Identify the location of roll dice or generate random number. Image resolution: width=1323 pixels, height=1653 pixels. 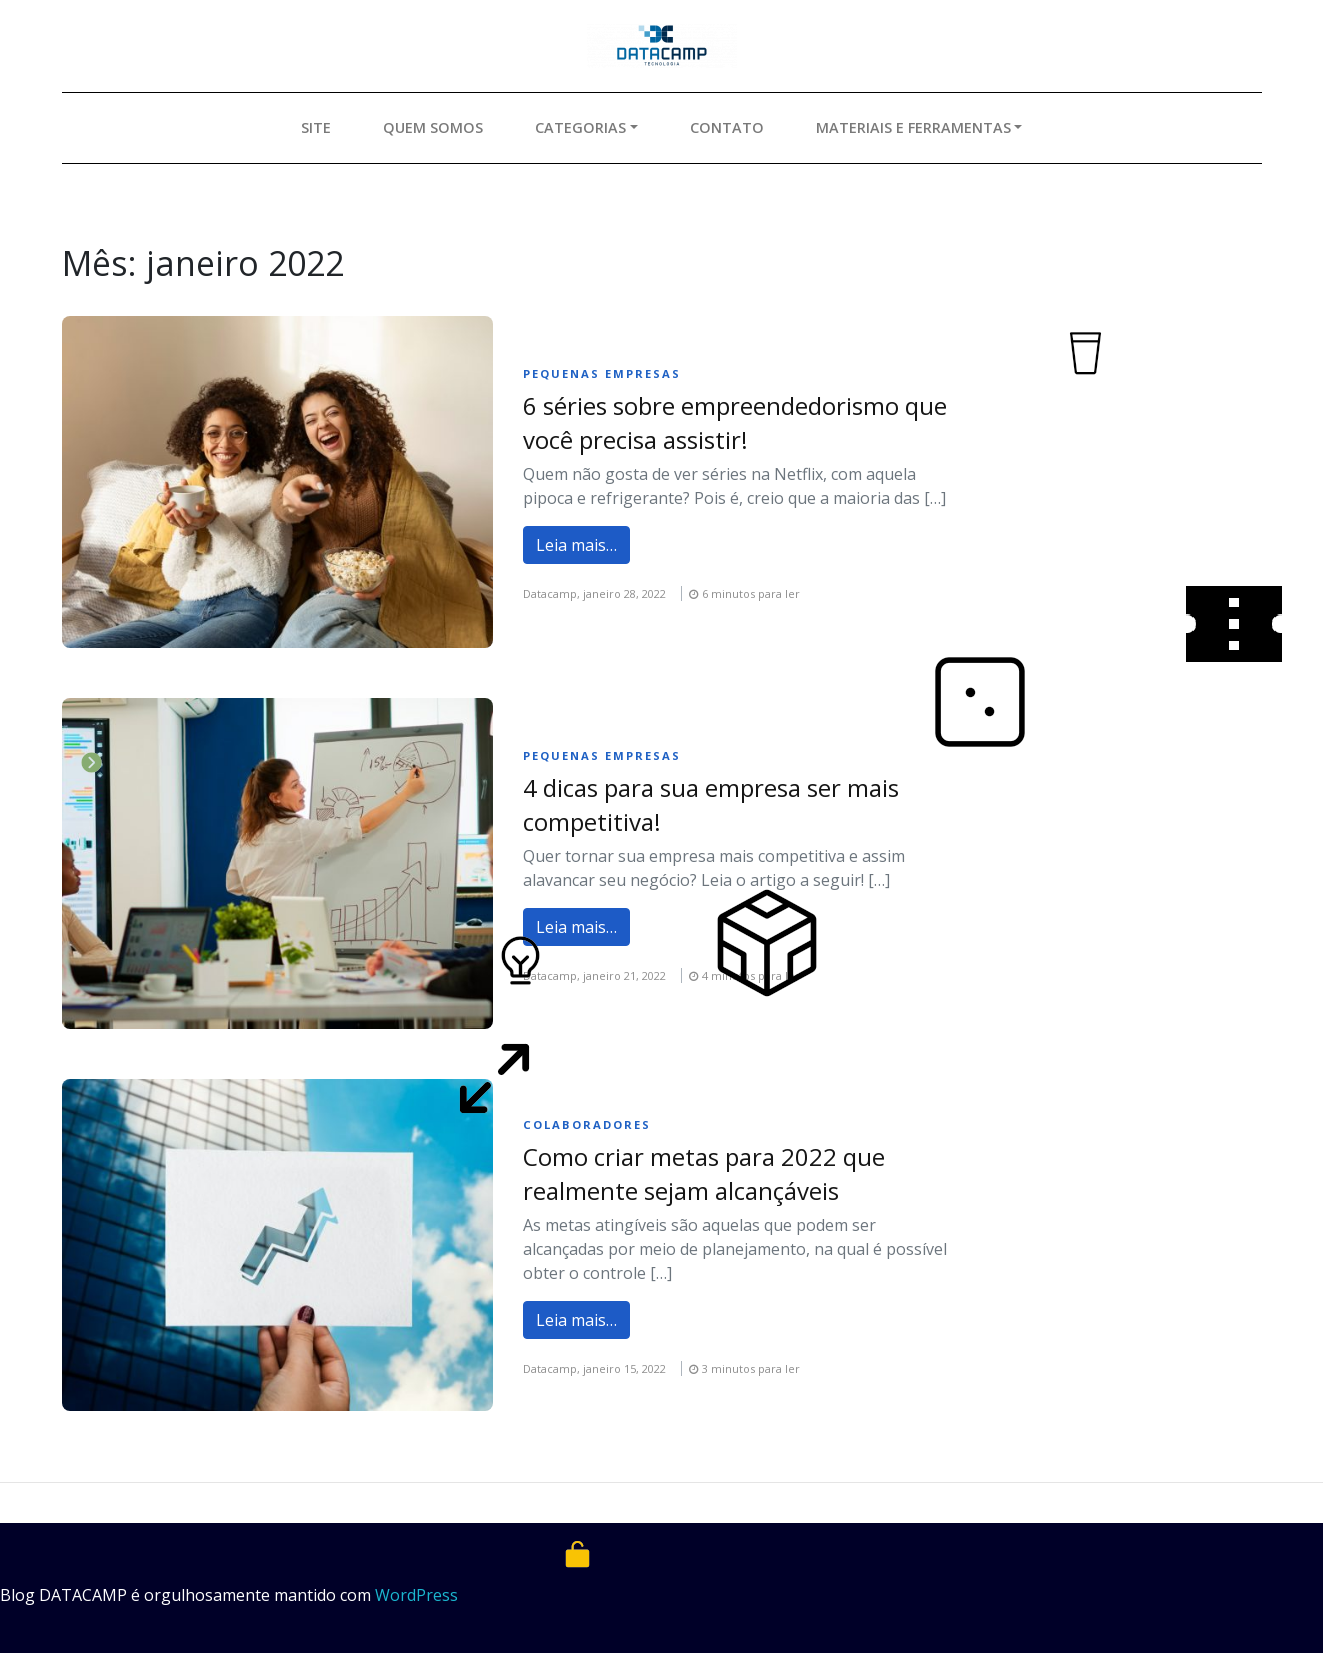
(980, 702).